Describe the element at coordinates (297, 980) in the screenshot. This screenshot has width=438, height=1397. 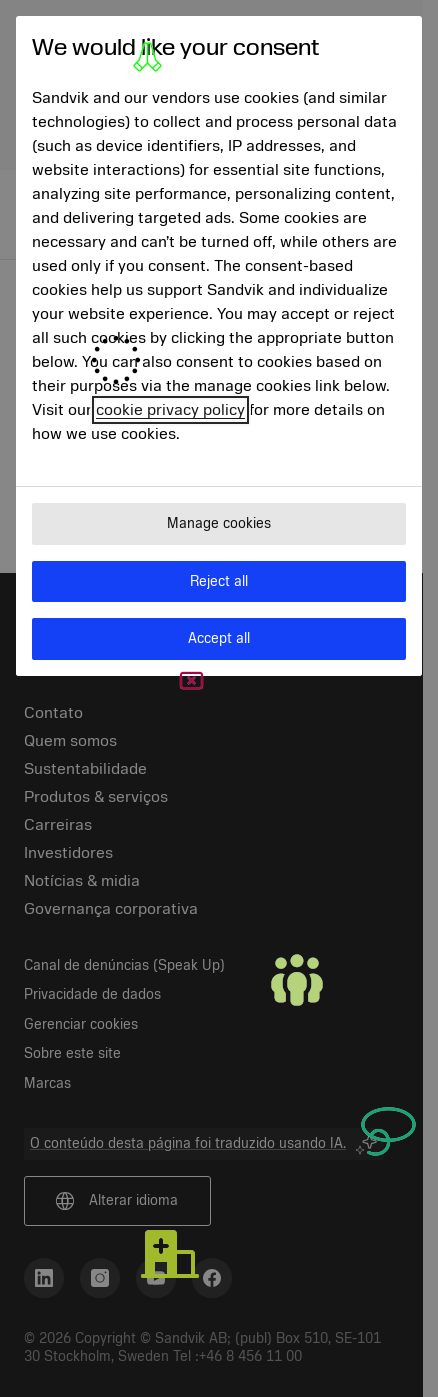
I see `view group members` at that location.